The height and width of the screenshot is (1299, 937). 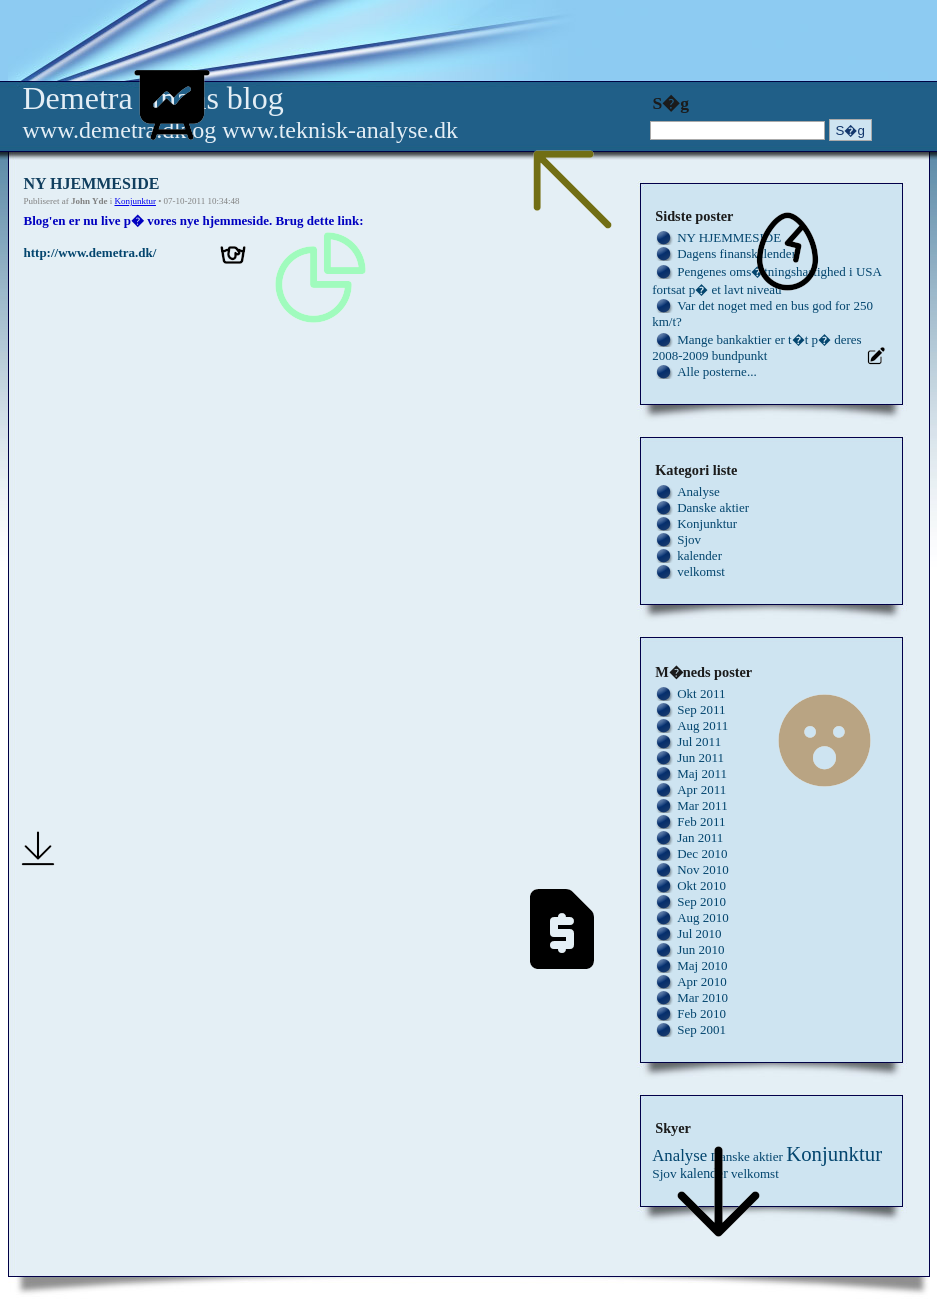 I want to click on indicates a surprise or unexpected event notification, so click(x=824, y=740).